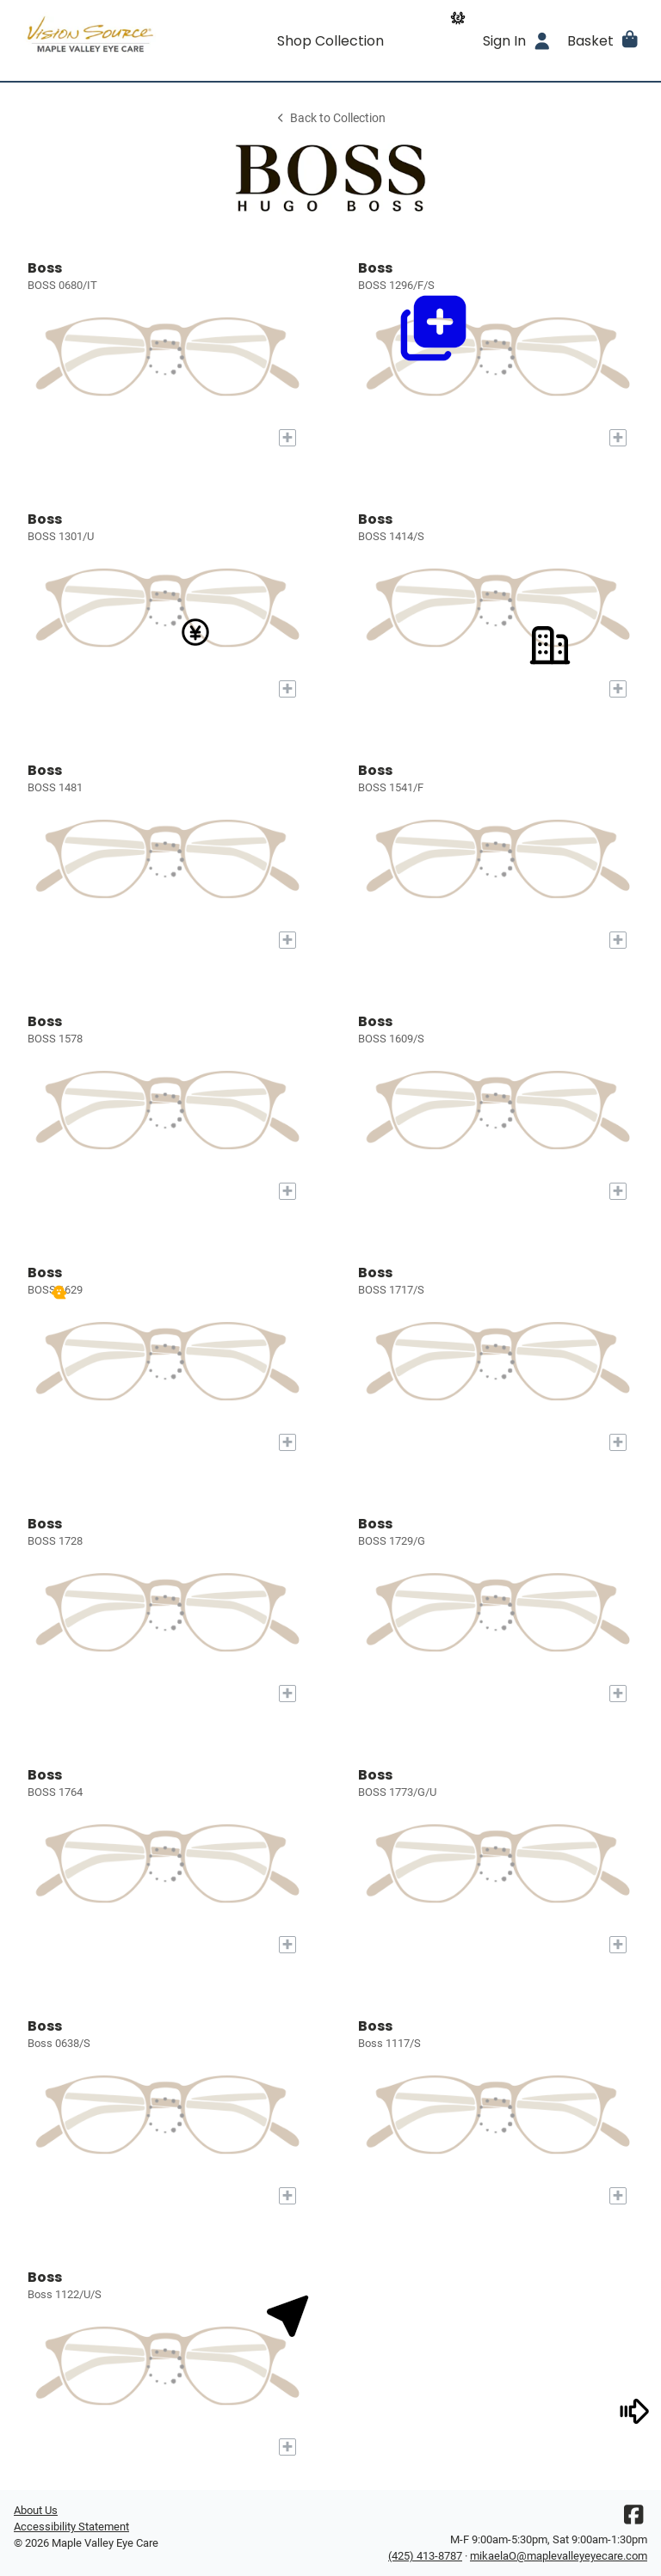 The image size is (661, 2576). What do you see at coordinates (550, 644) in the screenshot?
I see `view nearby buildings or properties` at bounding box center [550, 644].